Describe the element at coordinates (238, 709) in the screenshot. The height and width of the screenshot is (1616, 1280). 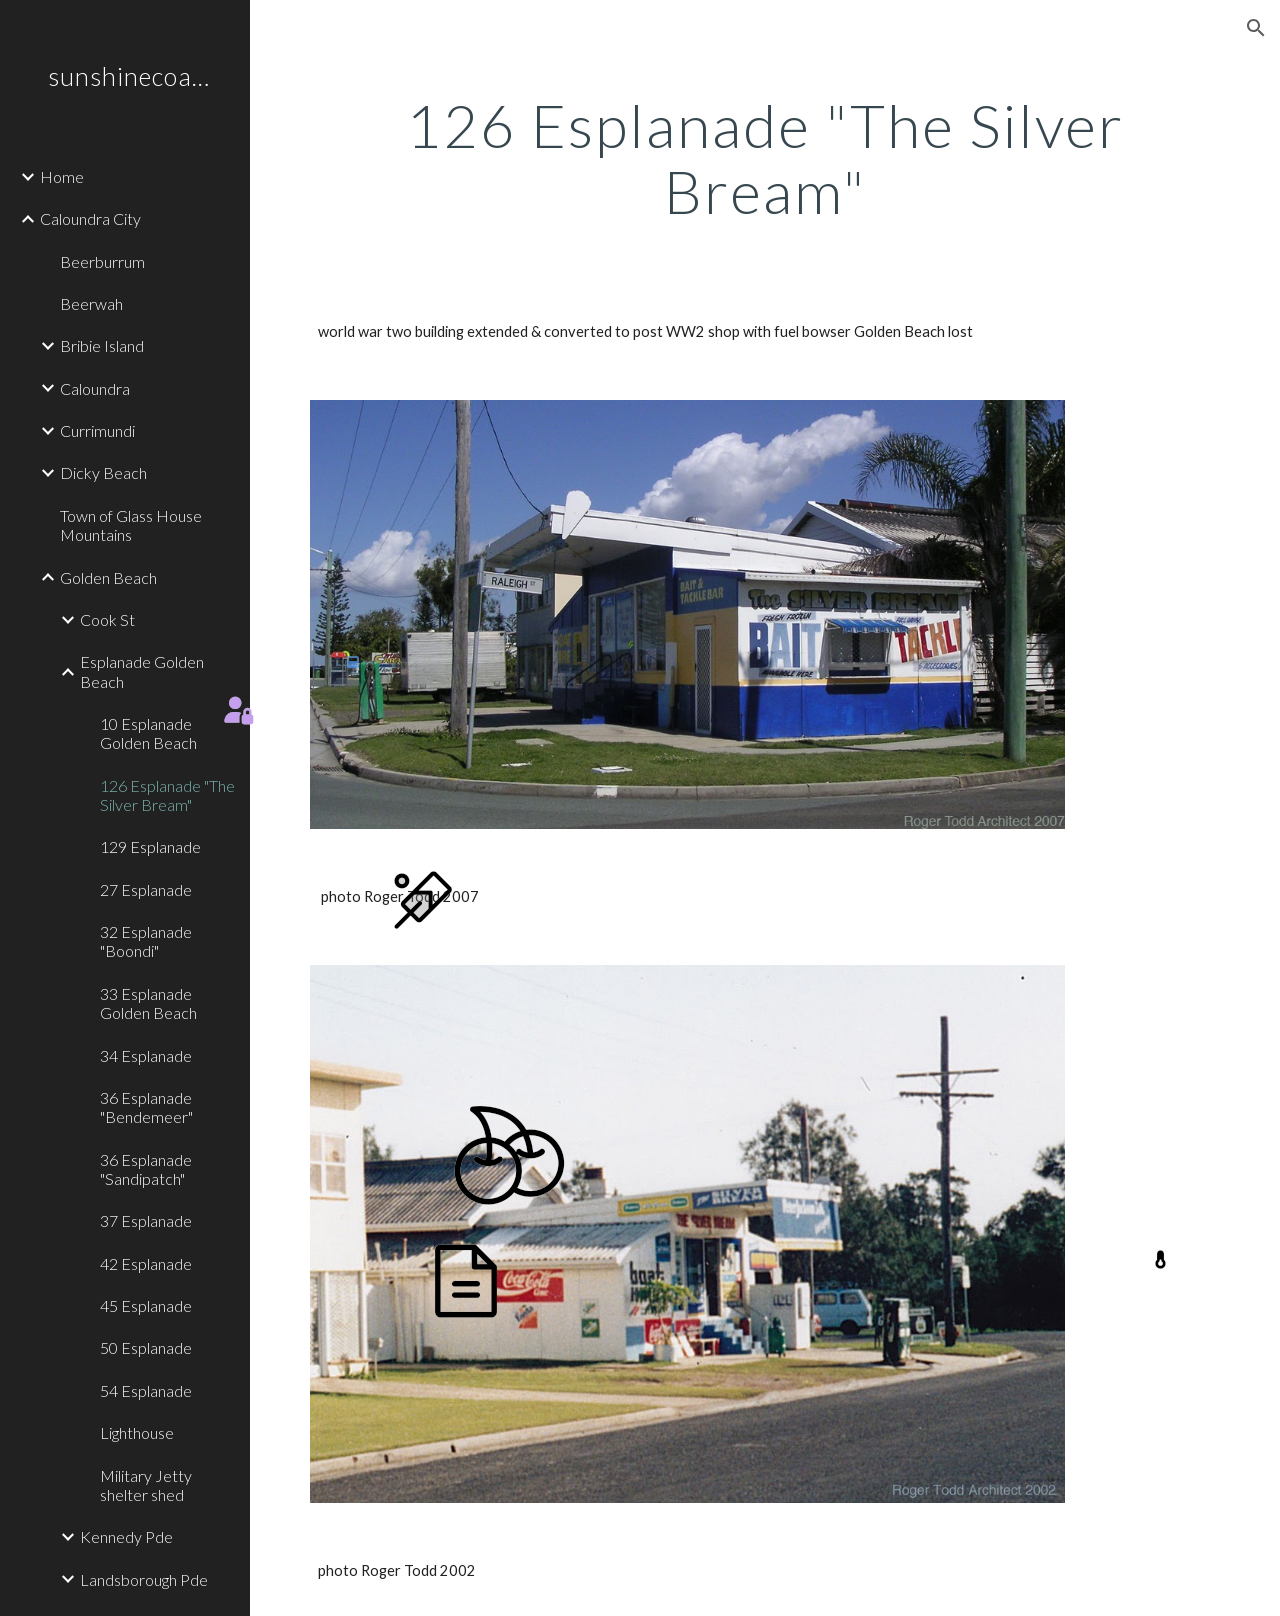
I see `lock or secure a user account` at that location.